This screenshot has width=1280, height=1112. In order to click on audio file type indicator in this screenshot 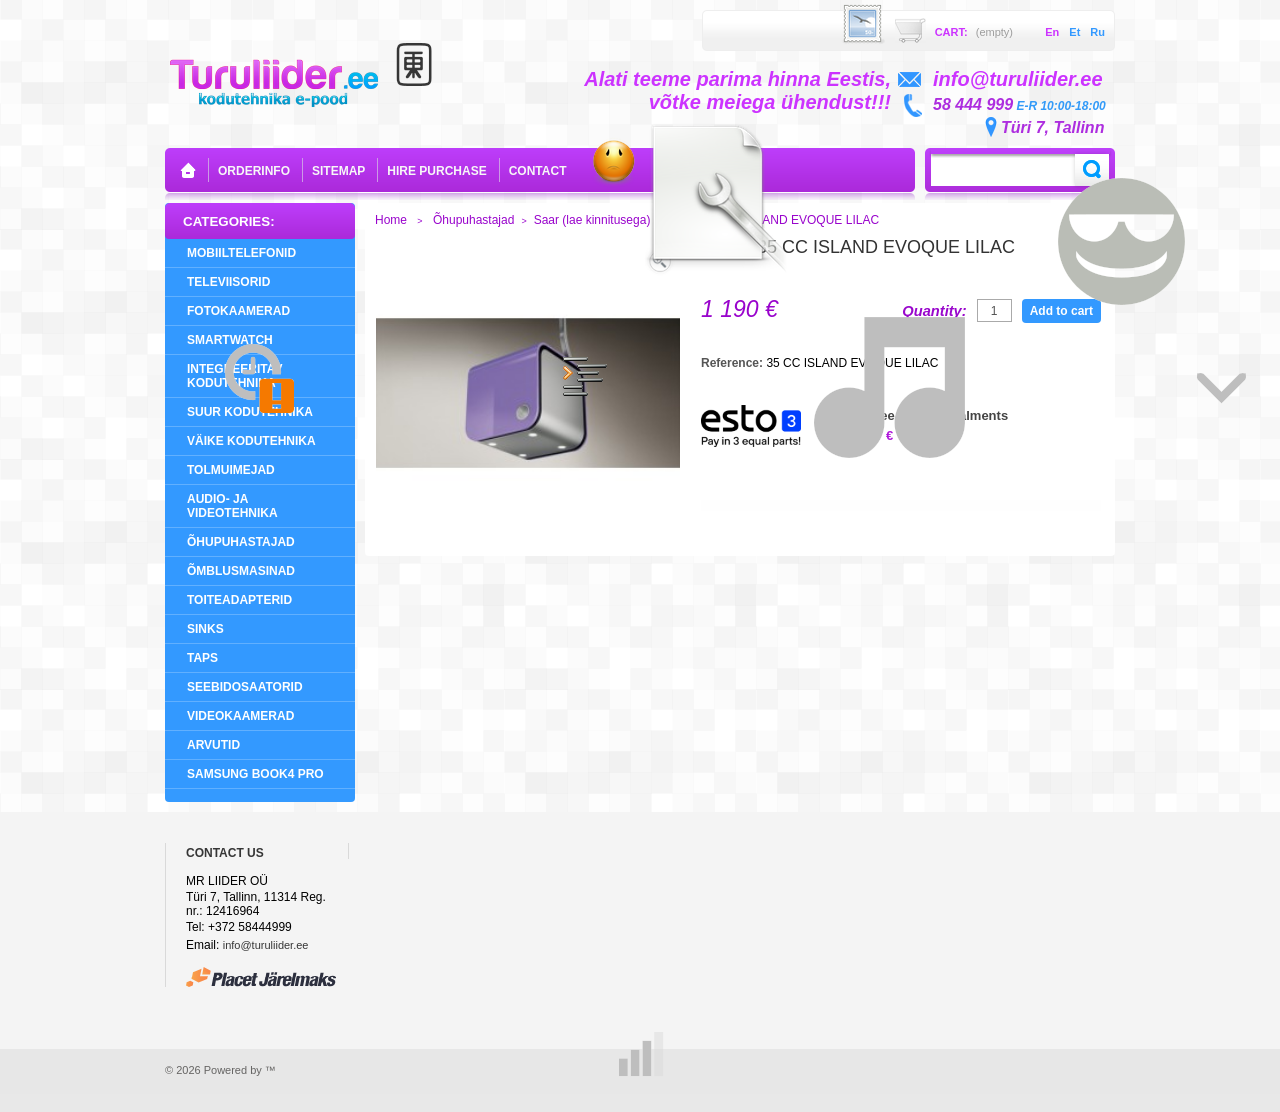, I will do `click(894, 387)`.